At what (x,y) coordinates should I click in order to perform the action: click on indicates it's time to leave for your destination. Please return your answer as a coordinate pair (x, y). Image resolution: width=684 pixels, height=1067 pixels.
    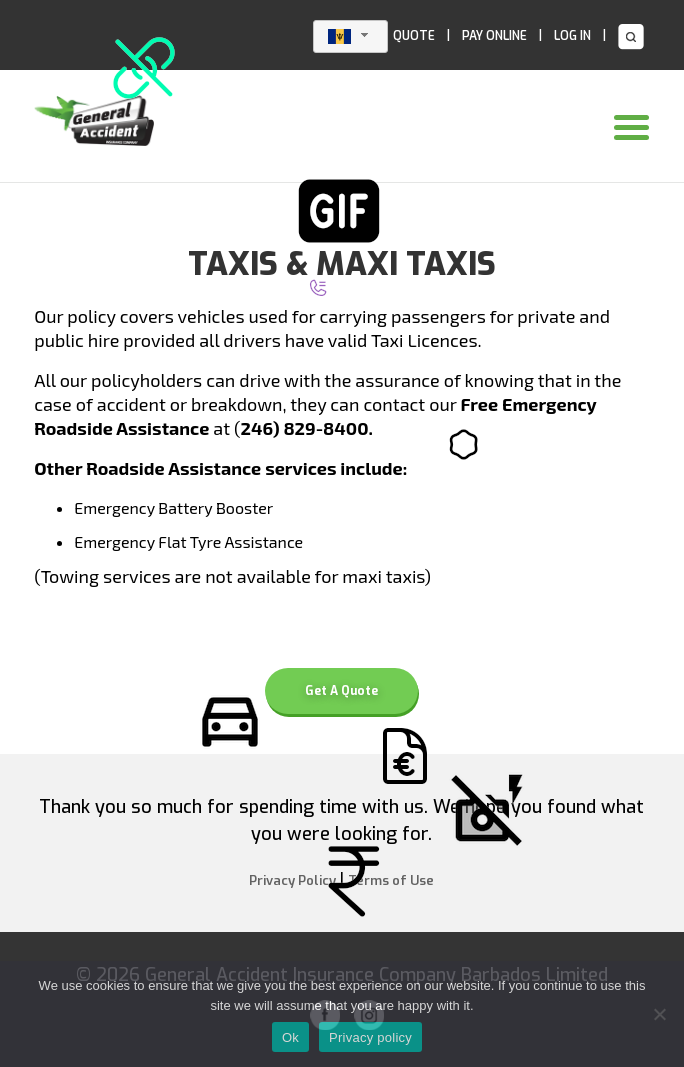
    Looking at the image, I should click on (230, 722).